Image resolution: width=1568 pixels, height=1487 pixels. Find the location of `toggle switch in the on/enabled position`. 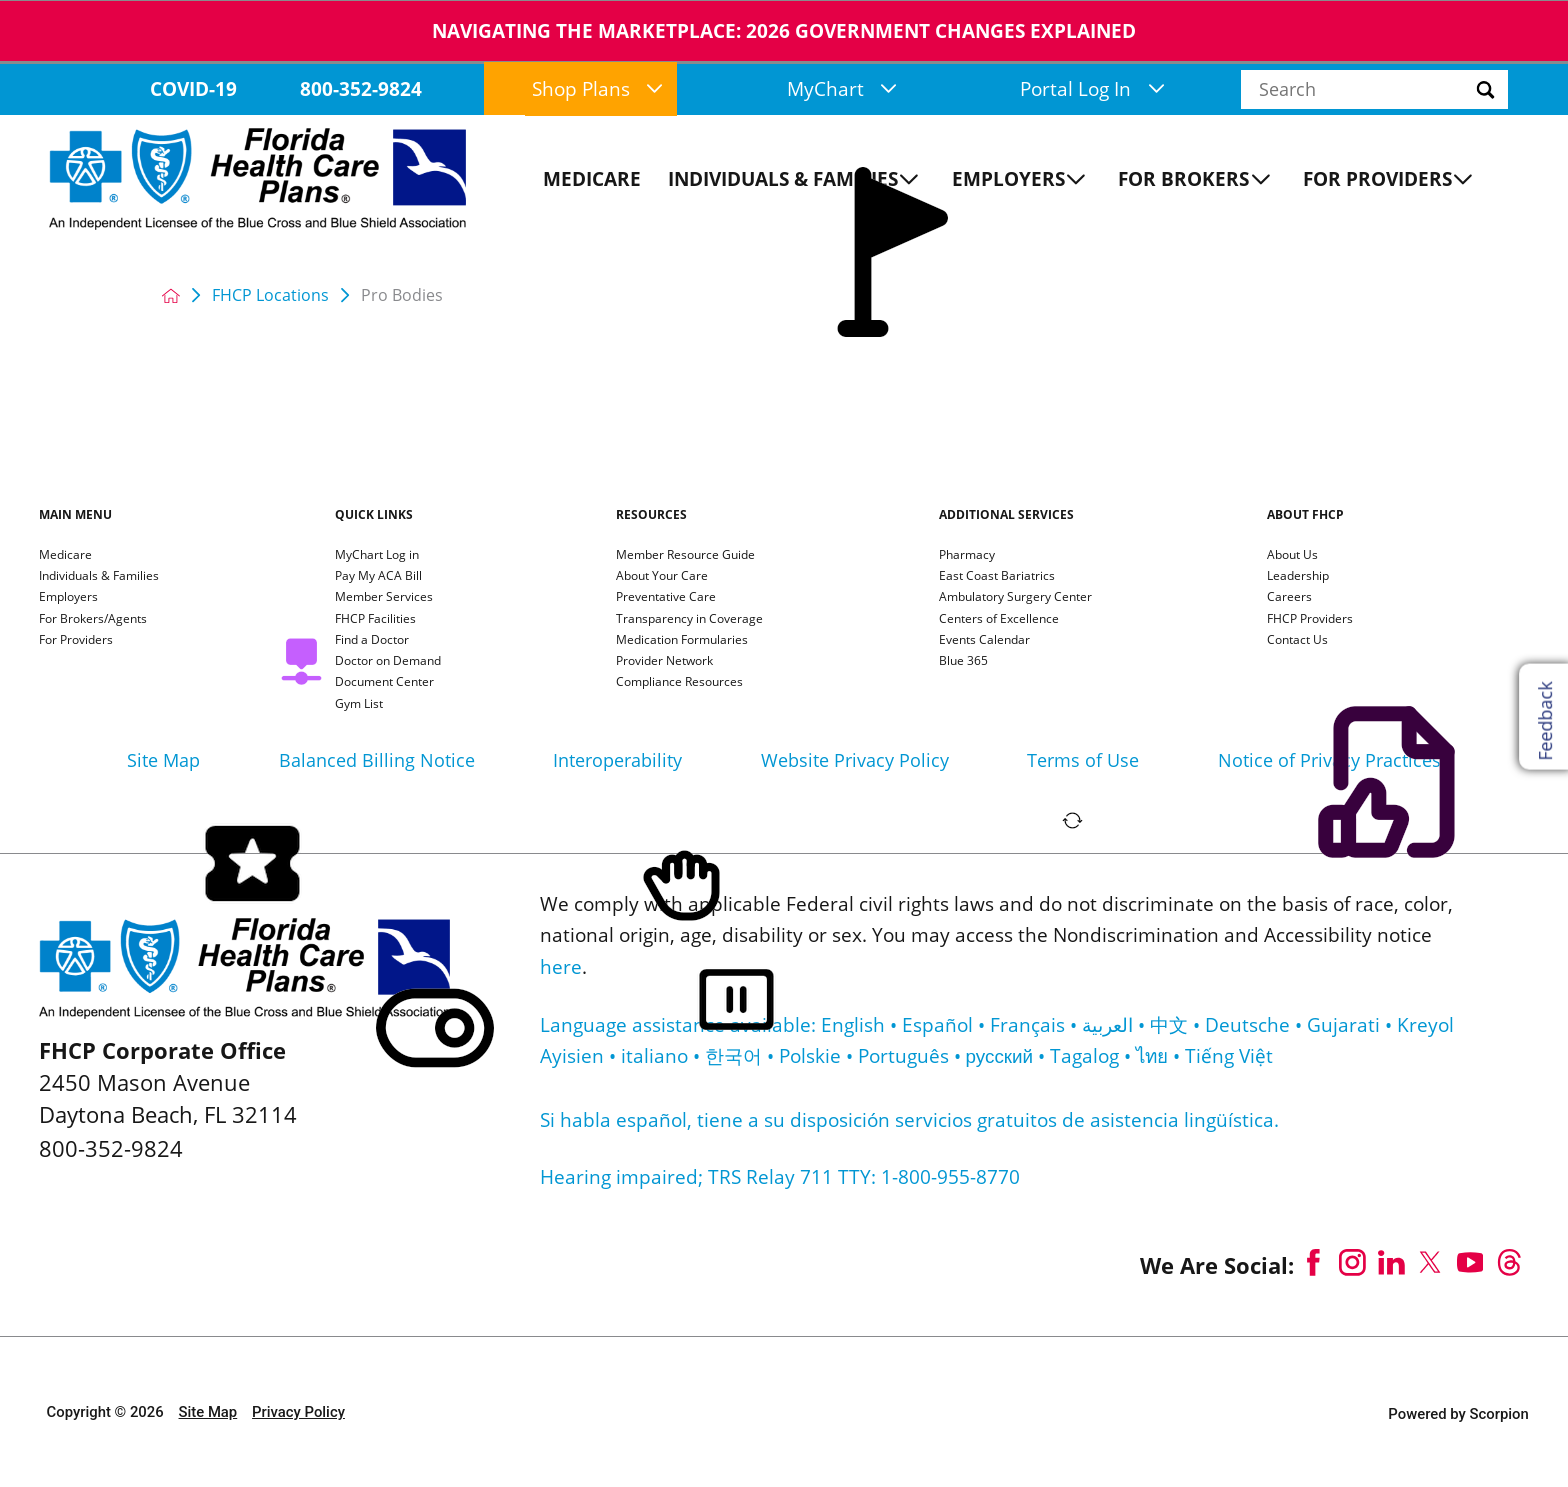

toggle switch in the on/enabled position is located at coordinates (435, 1028).